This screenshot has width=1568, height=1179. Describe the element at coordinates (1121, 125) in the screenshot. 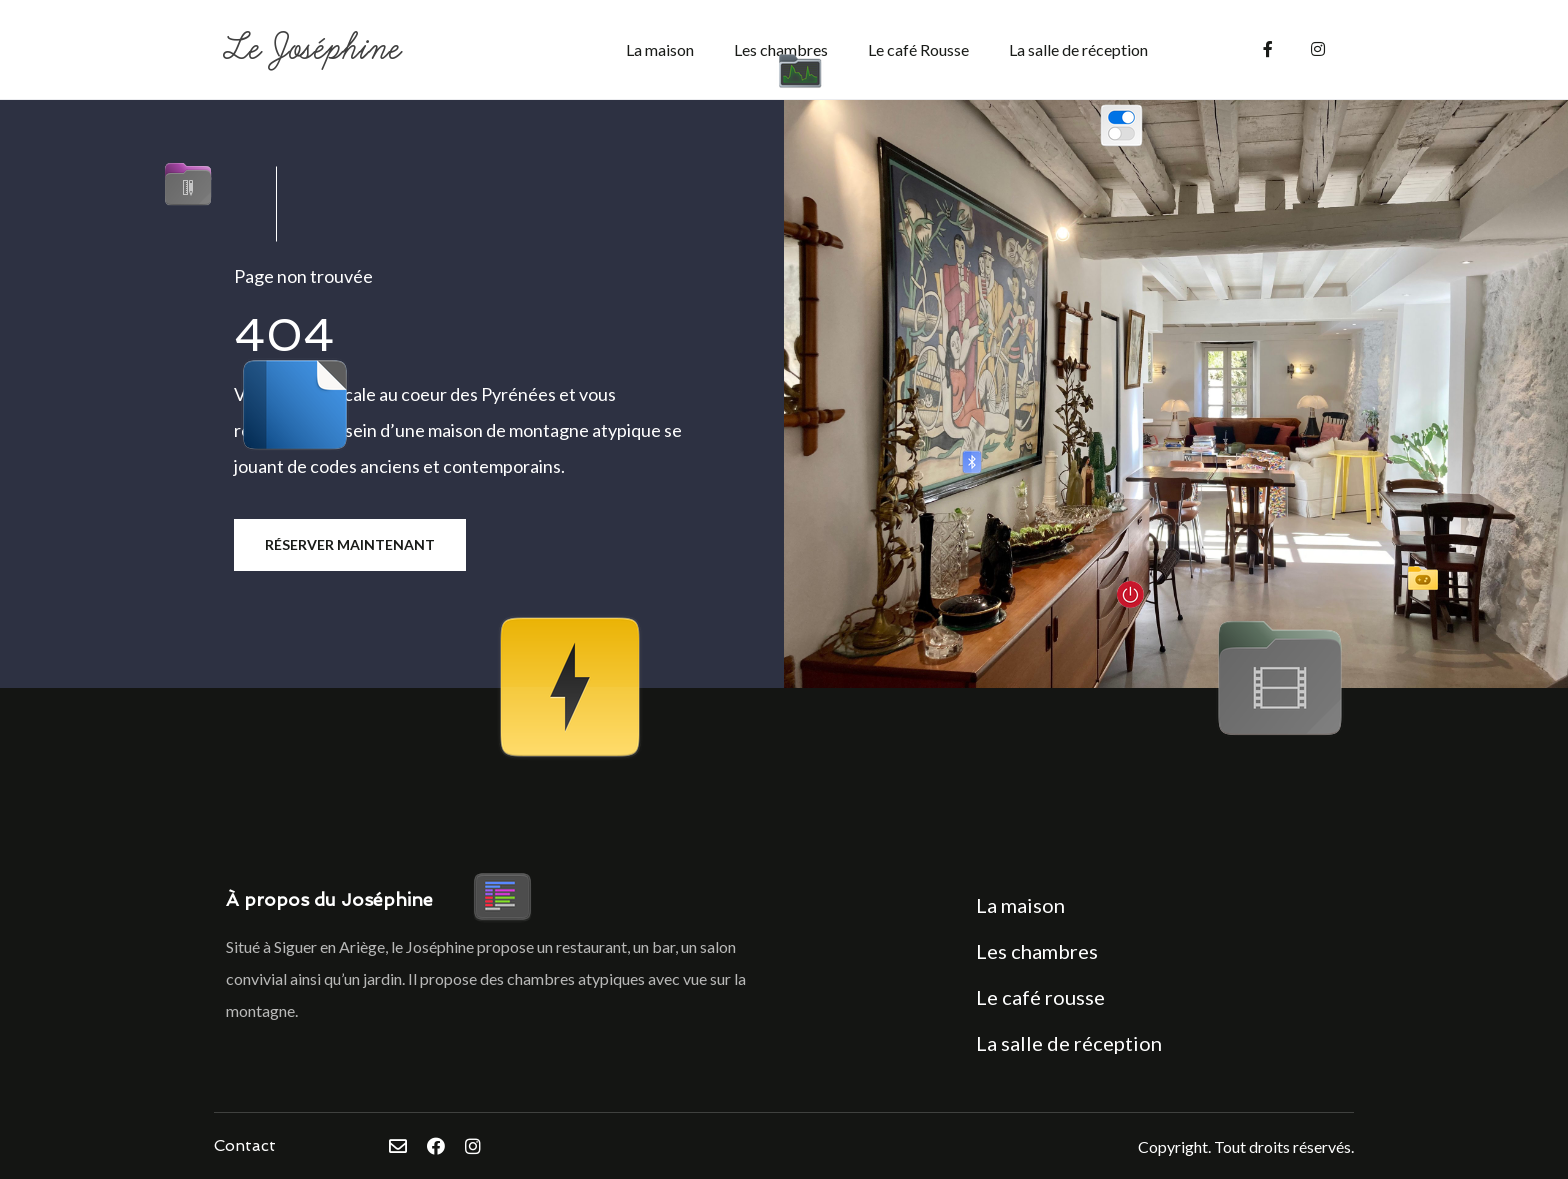

I see `open system tweaks or settings customization` at that location.